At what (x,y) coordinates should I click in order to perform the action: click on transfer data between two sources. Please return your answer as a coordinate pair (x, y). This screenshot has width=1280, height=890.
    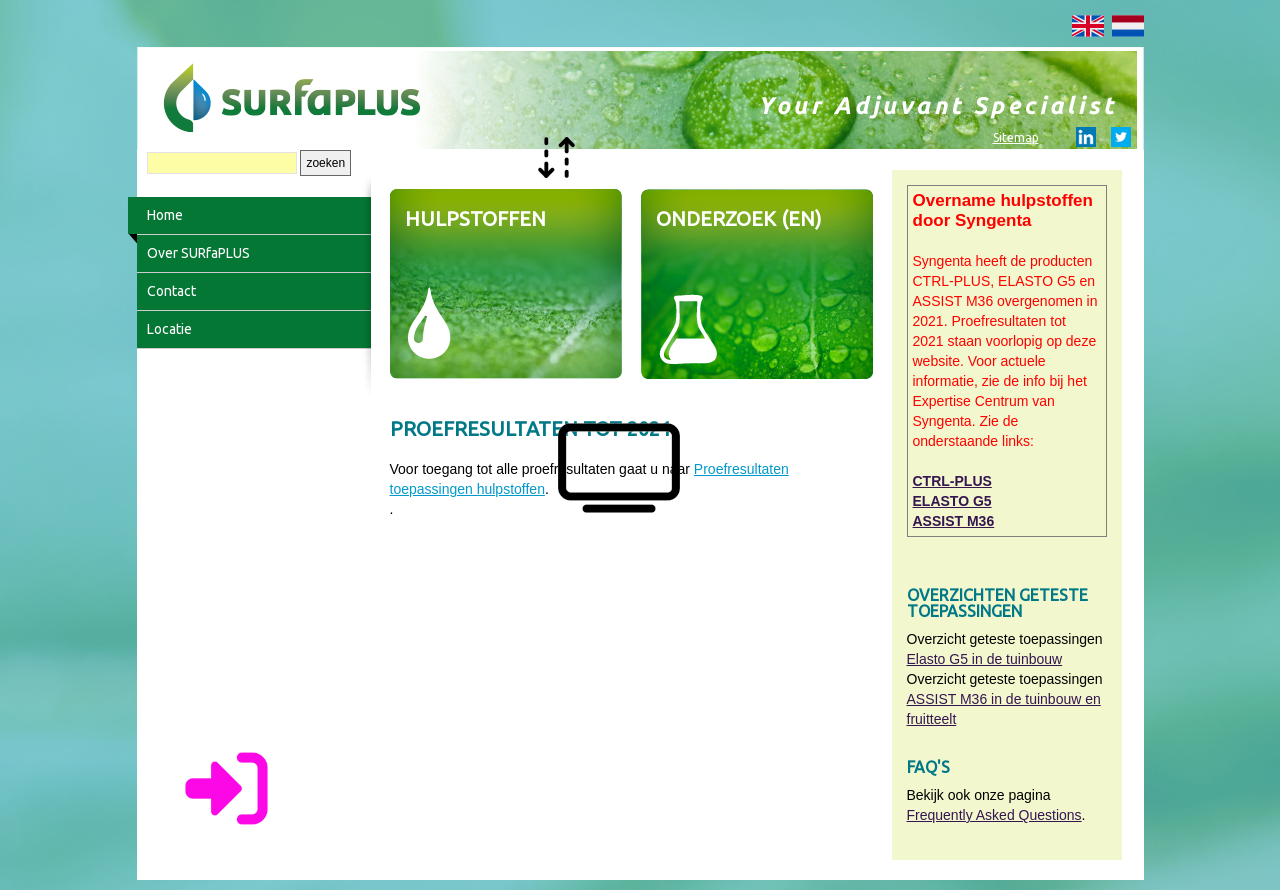
    Looking at the image, I should click on (556, 157).